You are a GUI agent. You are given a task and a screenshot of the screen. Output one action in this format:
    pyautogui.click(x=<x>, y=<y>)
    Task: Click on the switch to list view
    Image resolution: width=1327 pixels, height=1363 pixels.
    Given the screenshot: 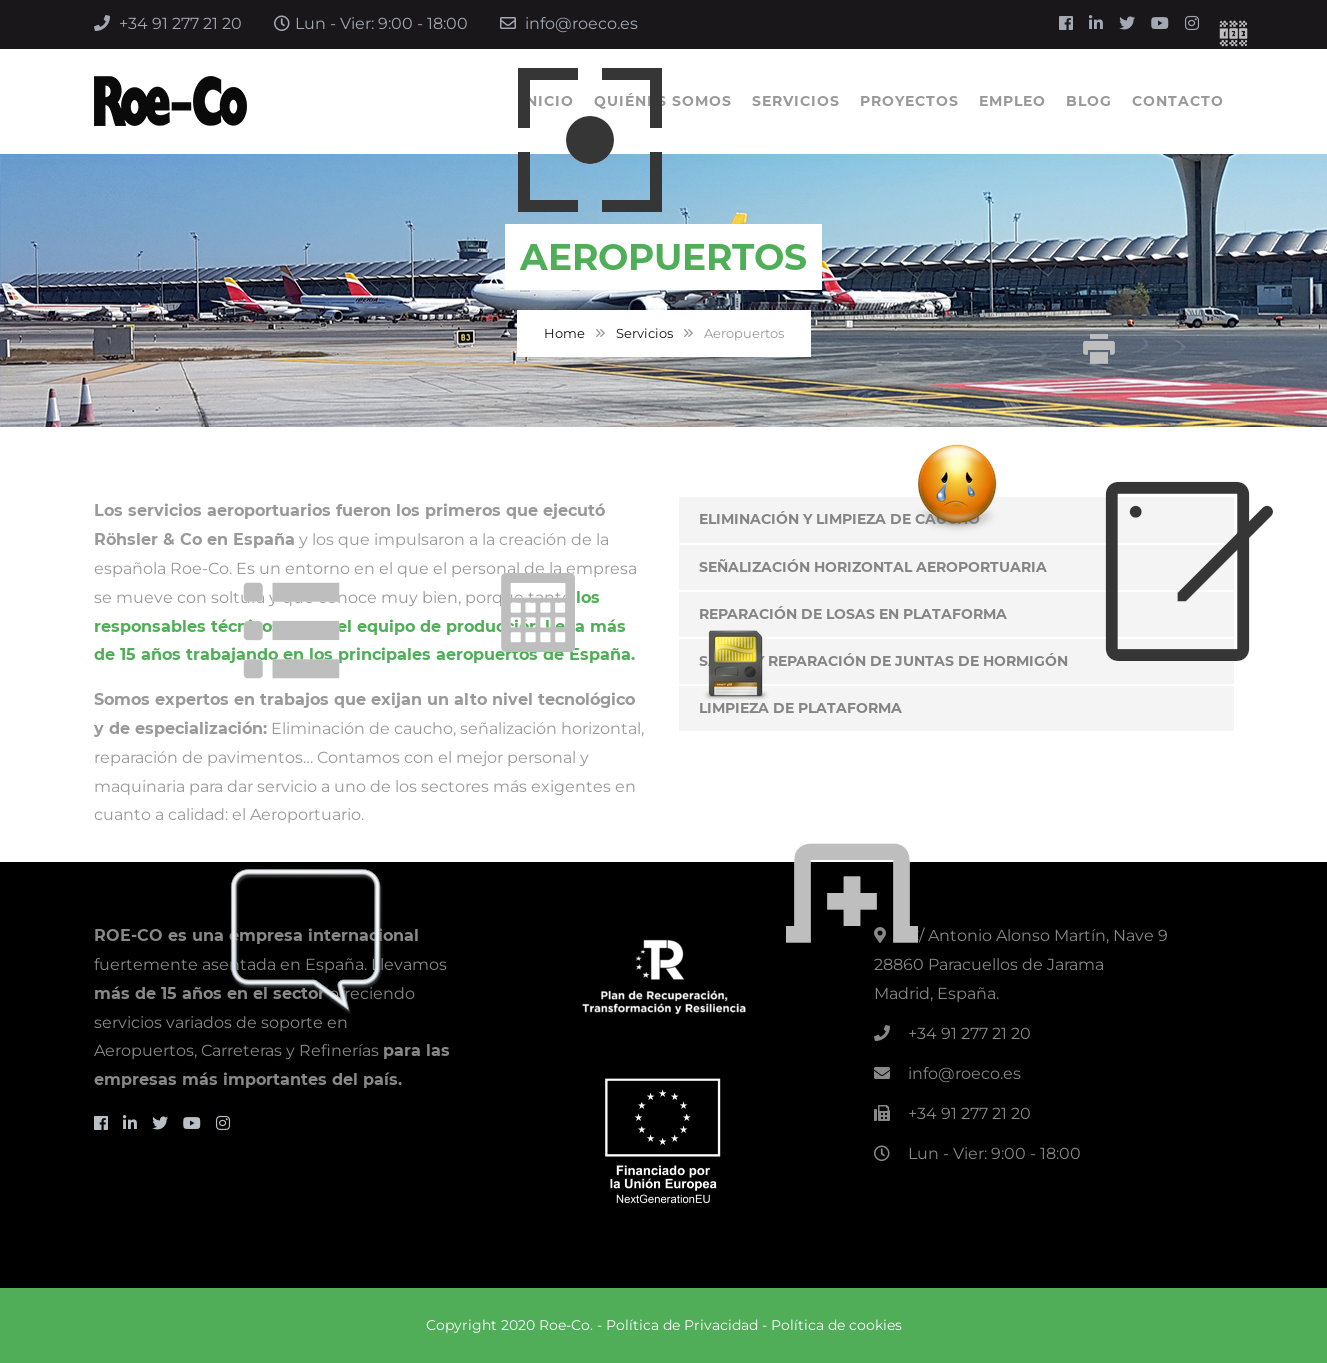 What is the action you would take?
    pyautogui.click(x=291, y=630)
    